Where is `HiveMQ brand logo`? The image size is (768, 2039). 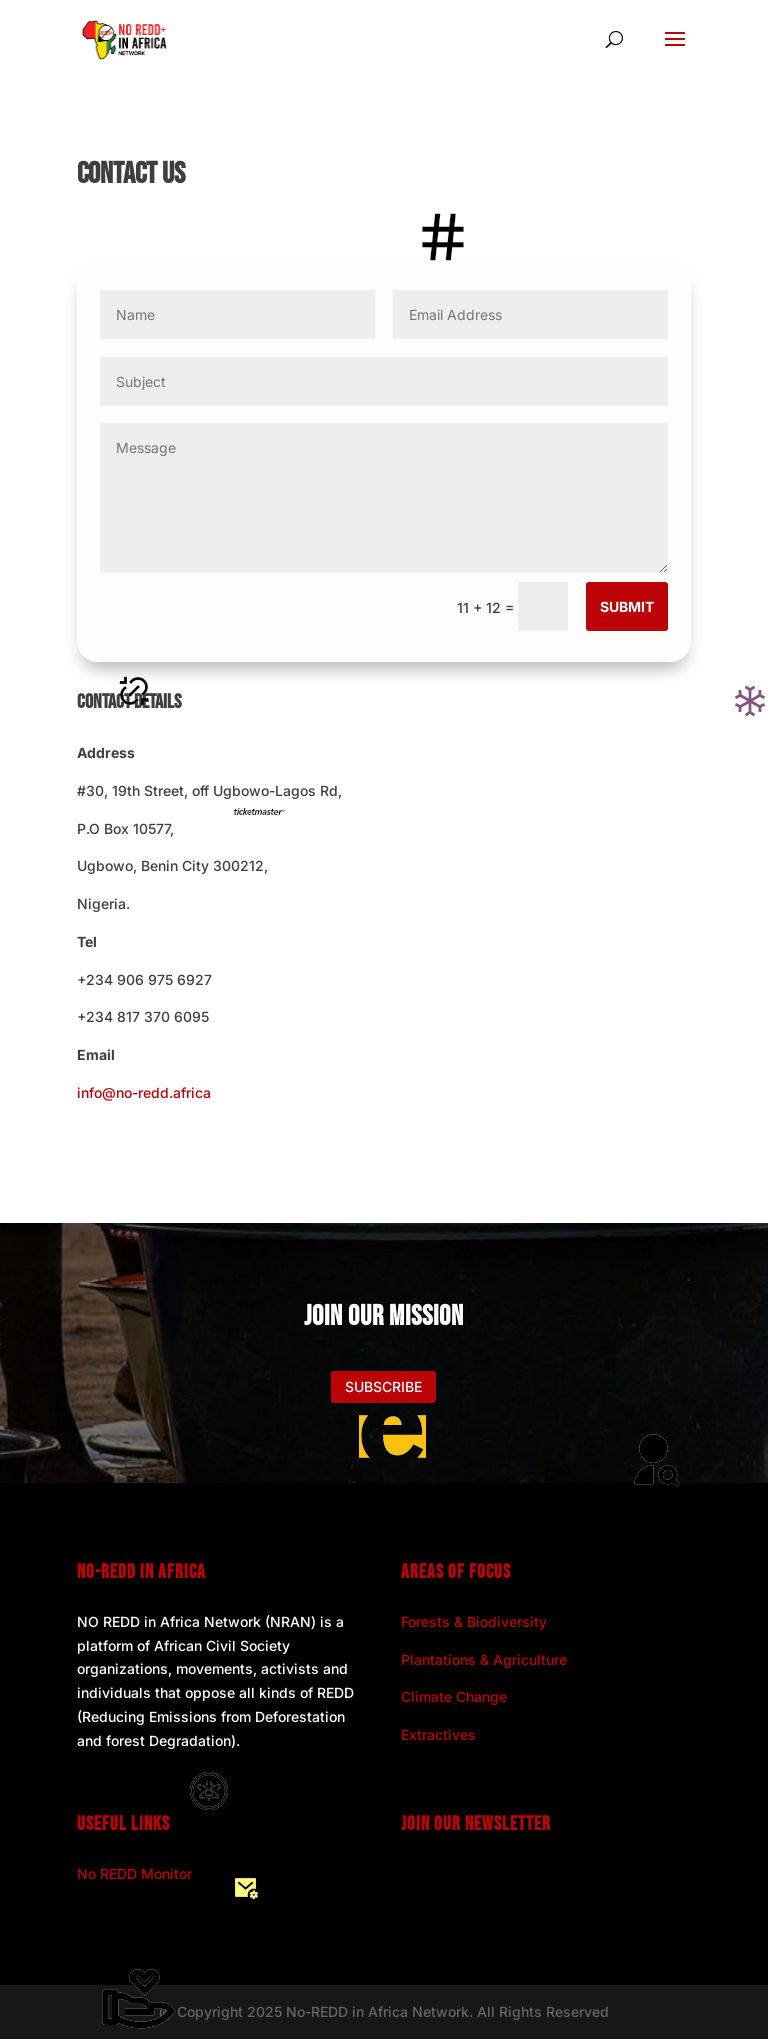 HiveMQ brand logo is located at coordinates (209, 1791).